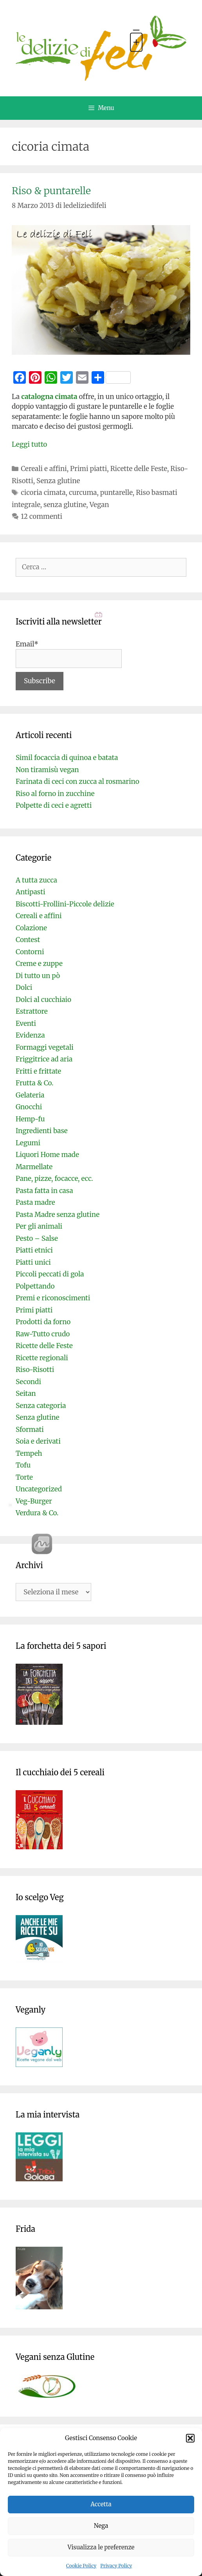 This screenshot has height=2576, width=202. I want to click on view car battery status, so click(98, 615).